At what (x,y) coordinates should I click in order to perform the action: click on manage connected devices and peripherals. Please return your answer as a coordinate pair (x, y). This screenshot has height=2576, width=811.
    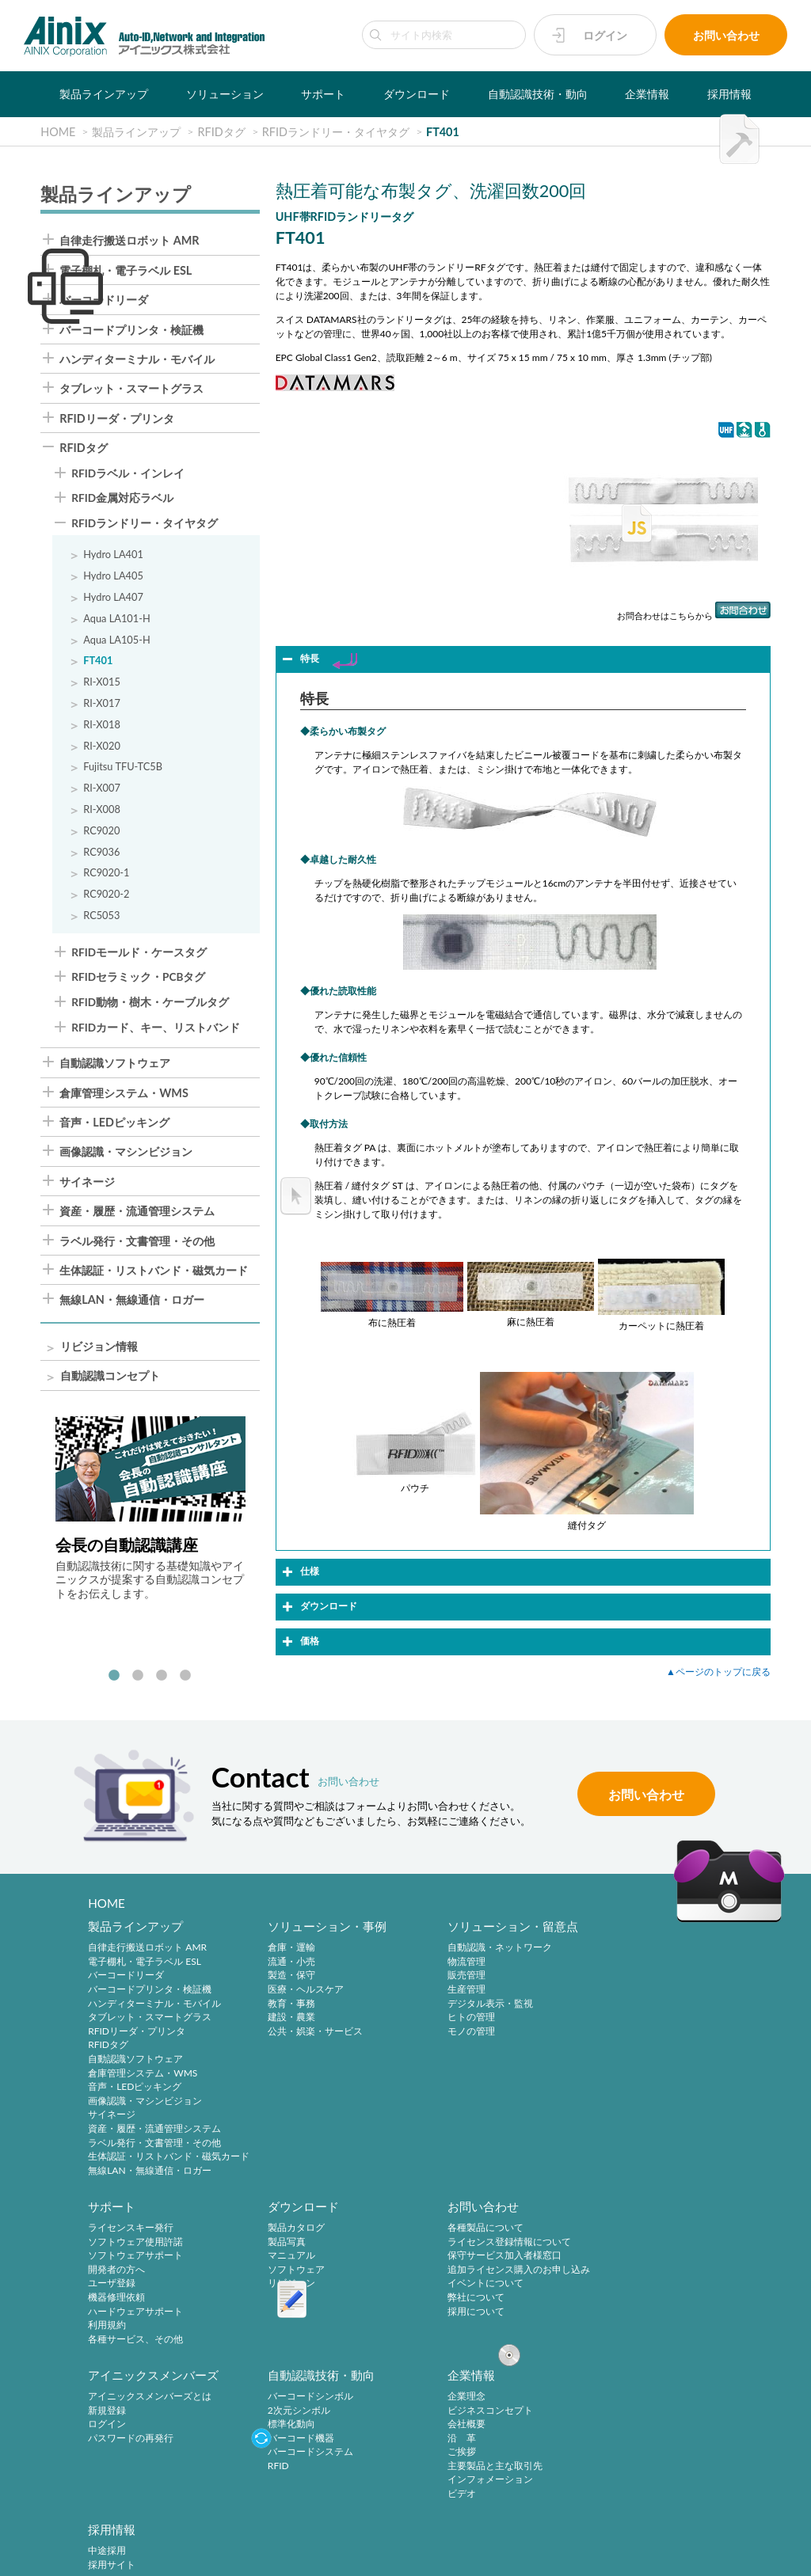
    Looking at the image, I should click on (65, 286).